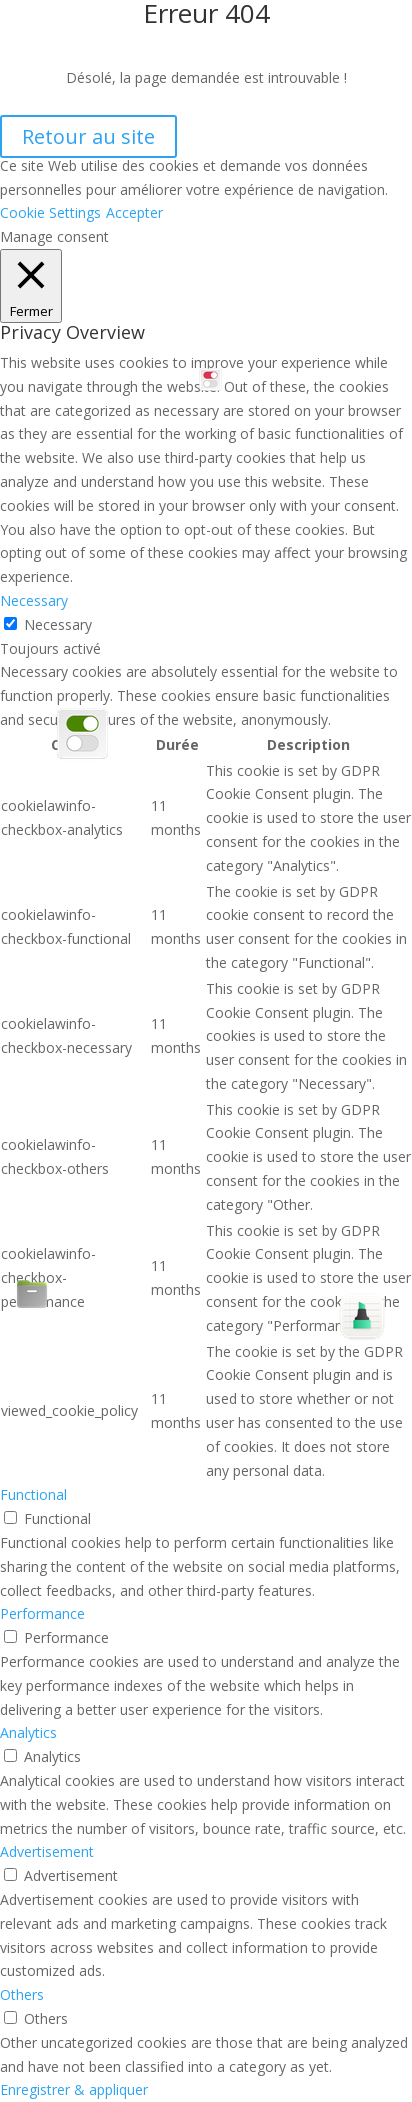 The height and width of the screenshot is (2102, 412). Describe the element at coordinates (32, 1294) in the screenshot. I see `open the file manager application` at that location.